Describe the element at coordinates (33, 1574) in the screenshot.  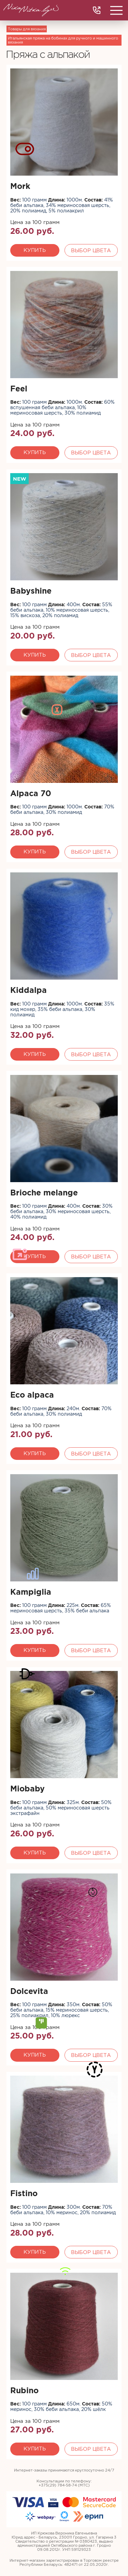
I see `view analytics and statistics` at that location.